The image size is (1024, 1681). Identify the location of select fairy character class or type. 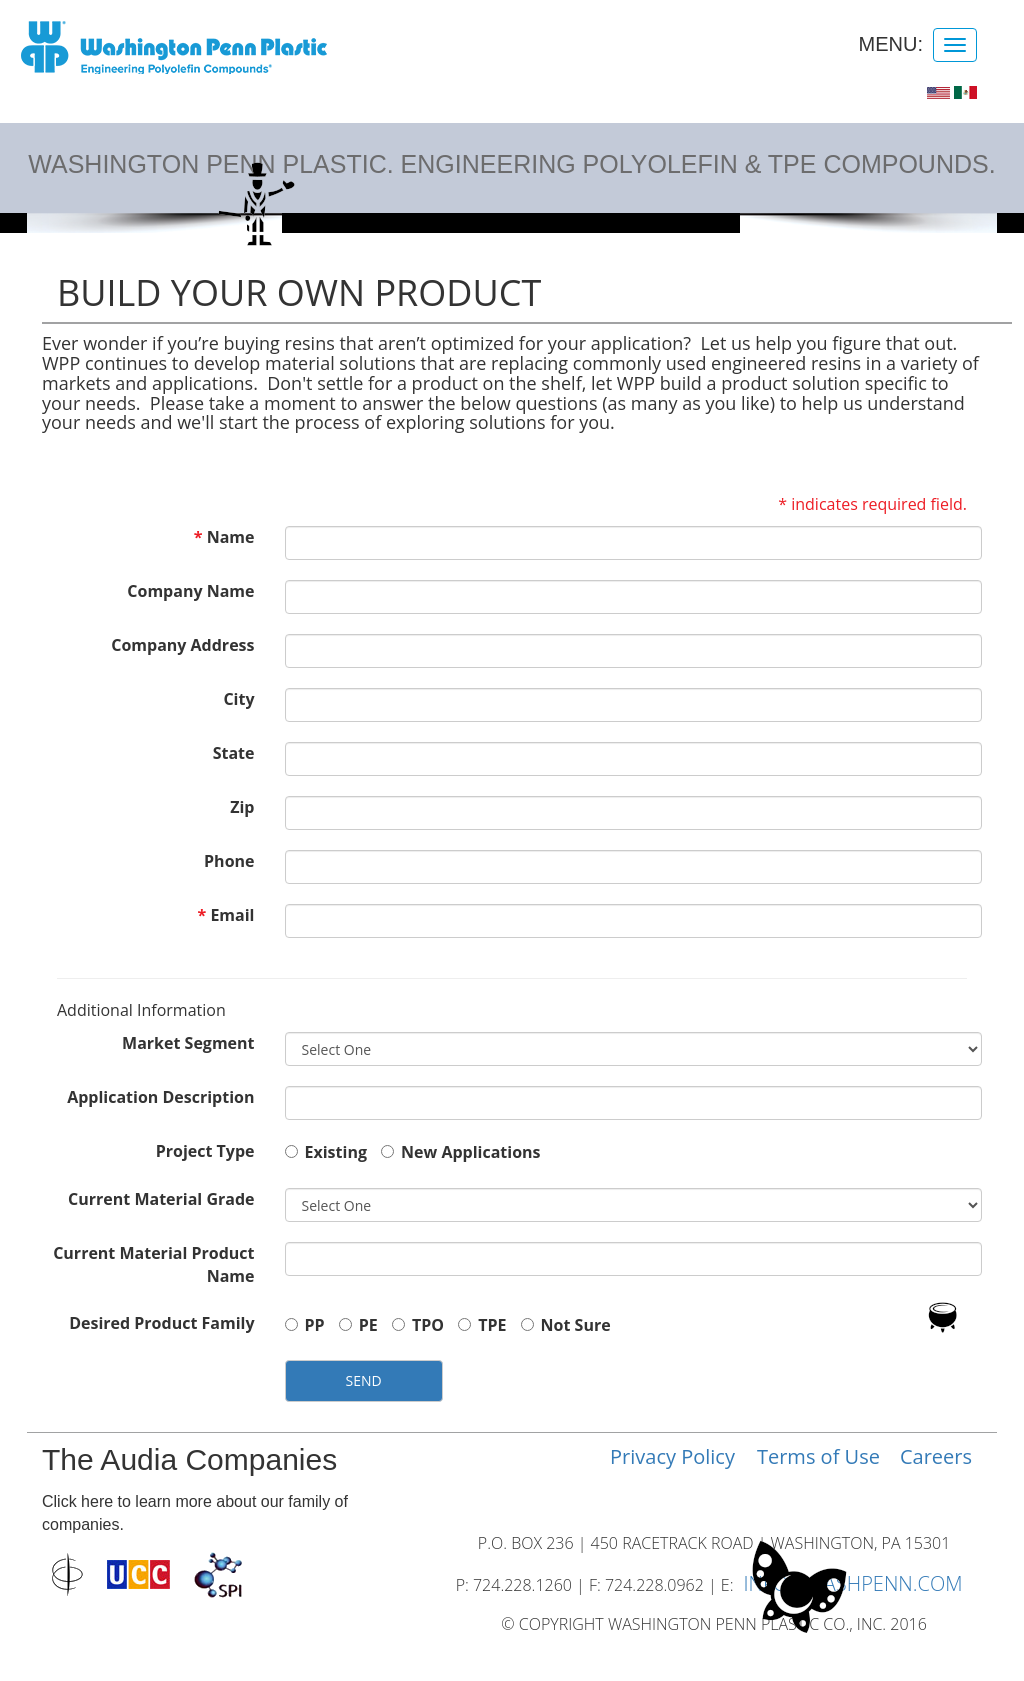
(799, 1586).